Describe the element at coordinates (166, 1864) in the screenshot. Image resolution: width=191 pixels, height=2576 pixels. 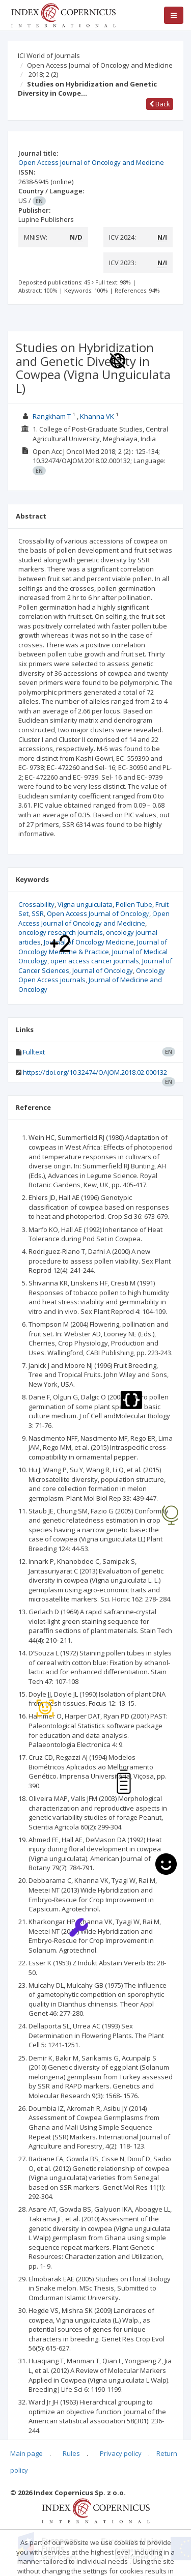
I see `add an emoji or reaction` at that location.